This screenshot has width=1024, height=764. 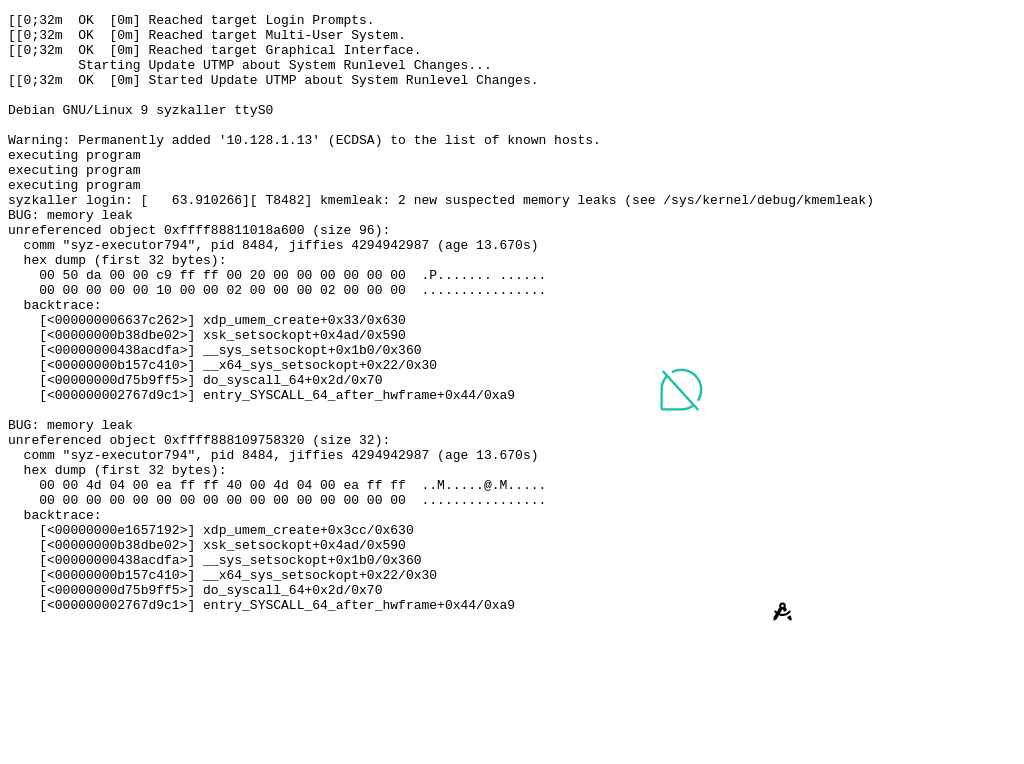 What do you see at coordinates (782, 611) in the screenshot?
I see `access drawing or drafting tools` at bounding box center [782, 611].